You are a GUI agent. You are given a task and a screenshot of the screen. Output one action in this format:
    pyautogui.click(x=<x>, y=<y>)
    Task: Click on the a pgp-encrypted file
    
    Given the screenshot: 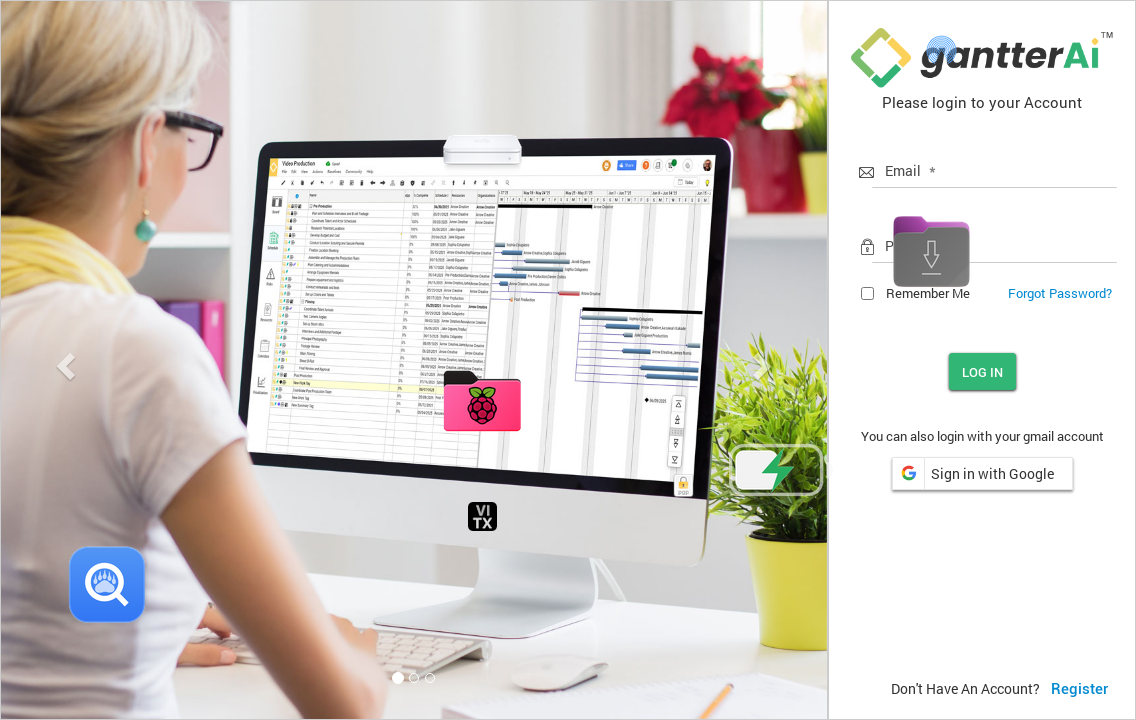 What is the action you would take?
    pyautogui.click(x=683, y=485)
    